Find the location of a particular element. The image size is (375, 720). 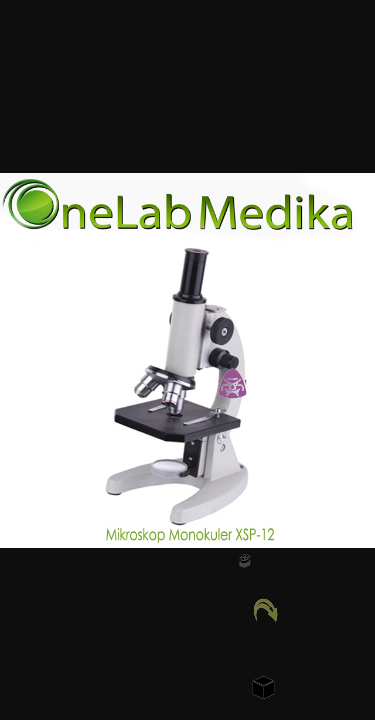

perform a slam dunk move in a basketball game is located at coordinates (265, 610).